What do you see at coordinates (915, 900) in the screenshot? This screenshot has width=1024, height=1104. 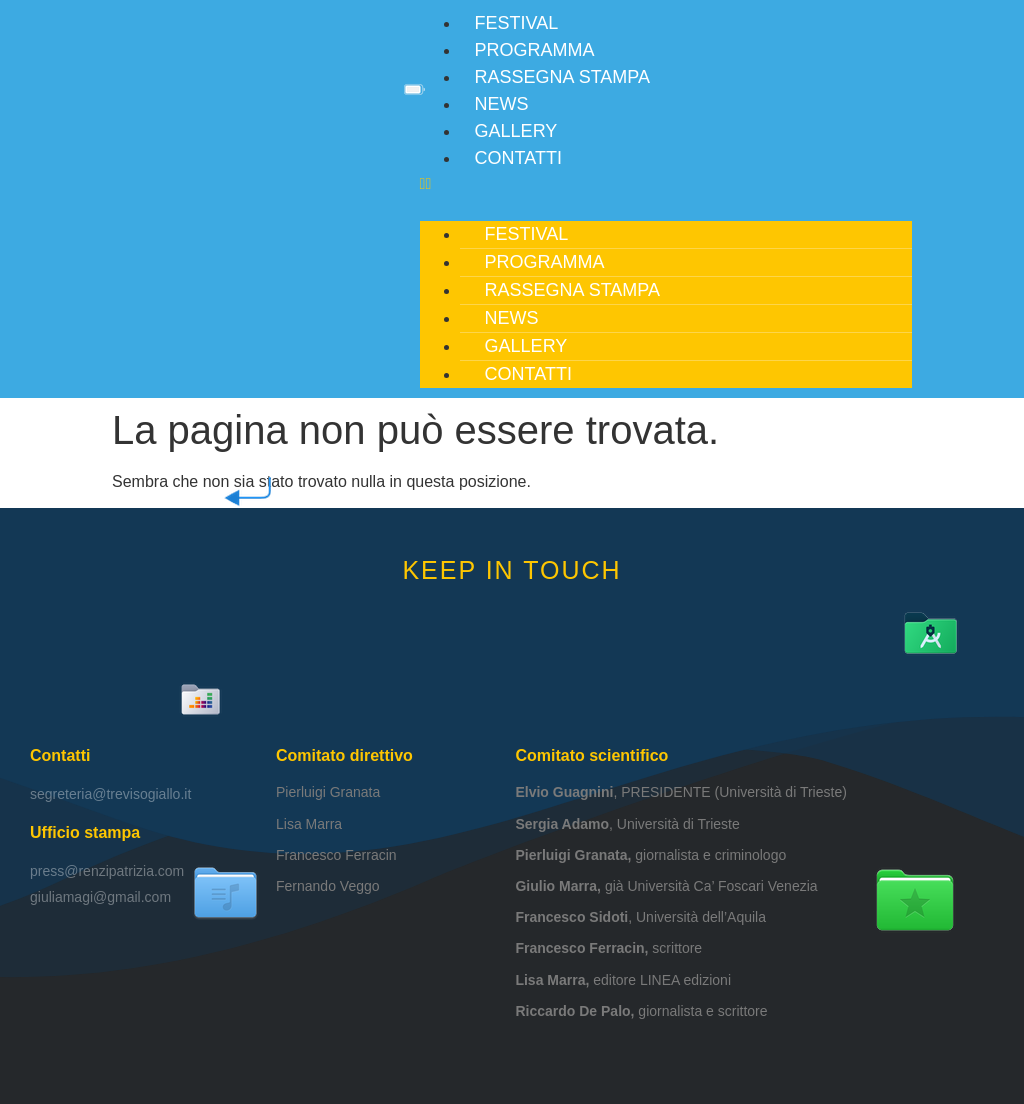 I see `access bookmarked or favorite files` at bounding box center [915, 900].